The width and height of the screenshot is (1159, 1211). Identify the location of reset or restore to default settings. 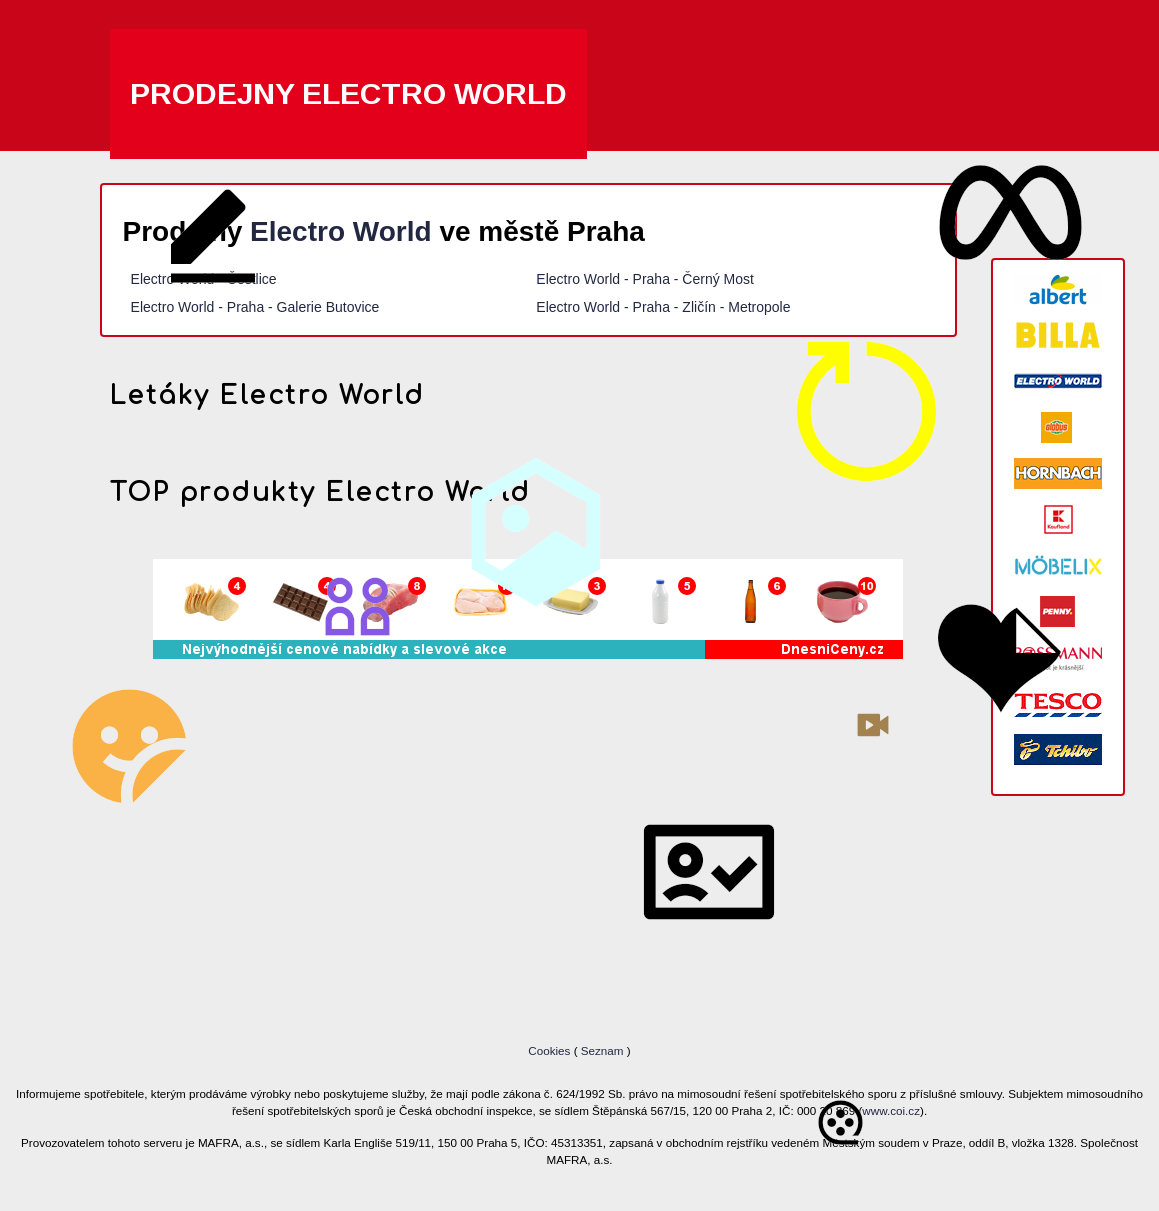
(866, 411).